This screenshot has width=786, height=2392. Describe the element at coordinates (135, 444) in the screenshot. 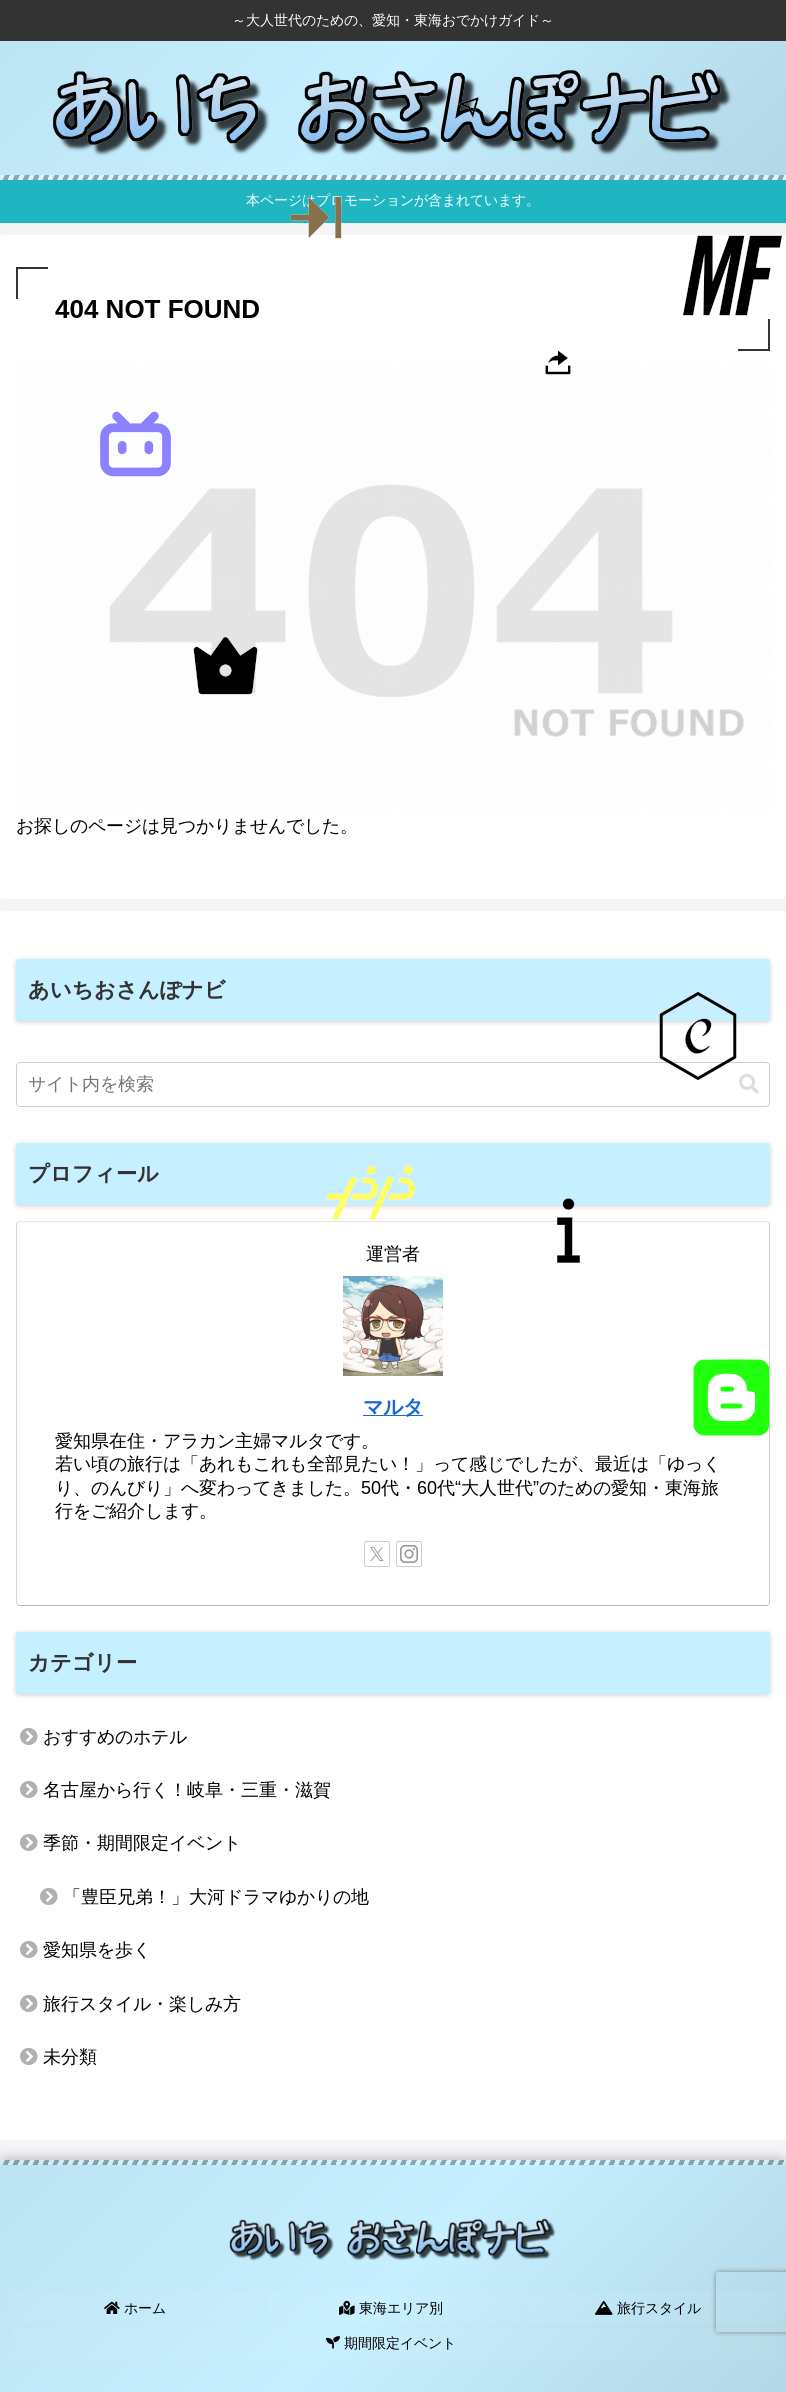

I see `open Bilibili app` at that location.